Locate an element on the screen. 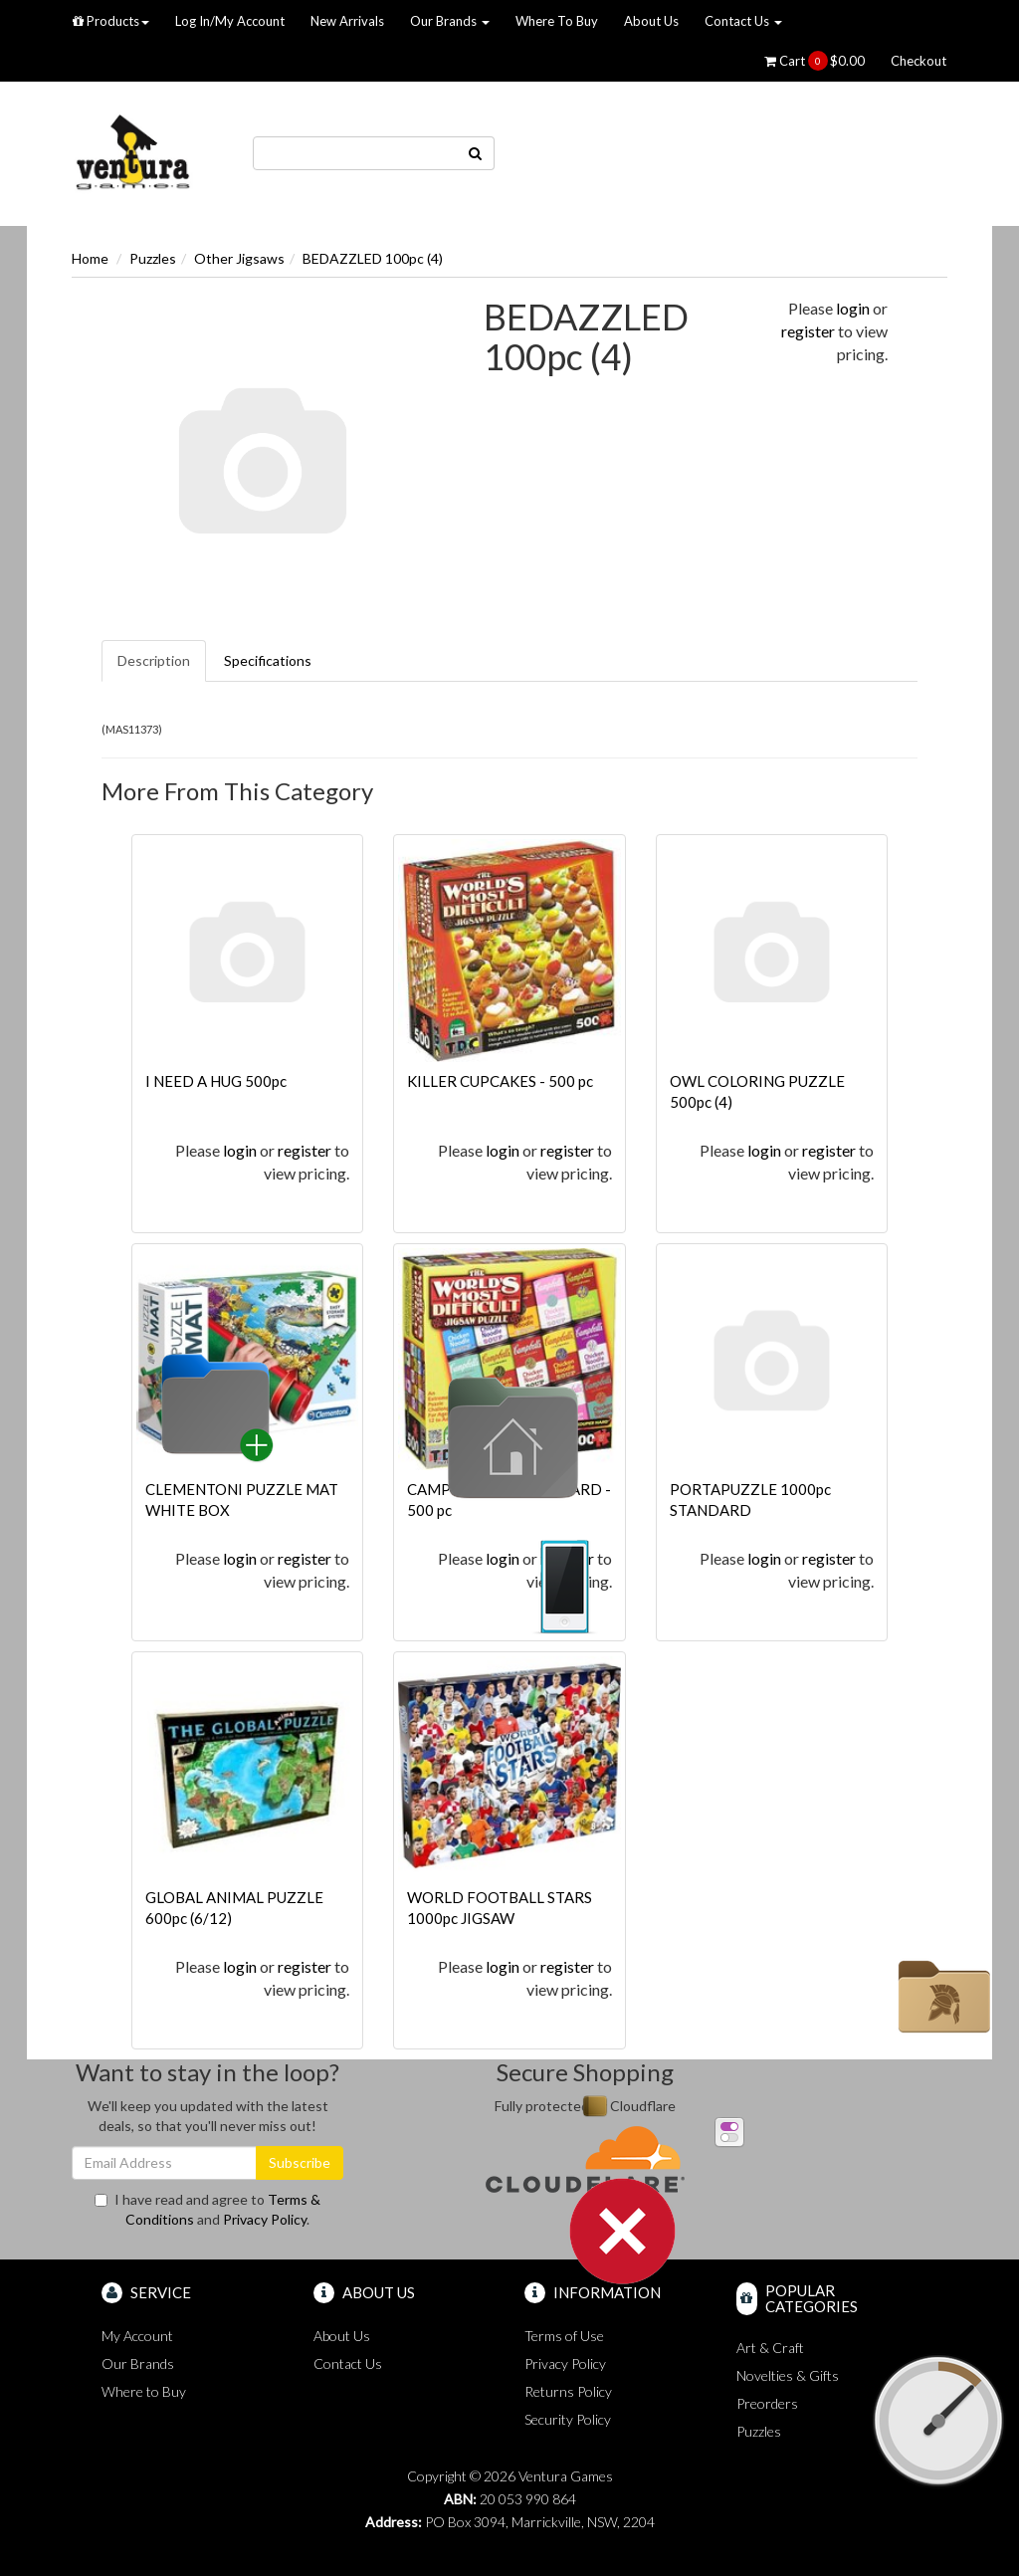  open unity tweak tool settings is located at coordinates (729, 2132).